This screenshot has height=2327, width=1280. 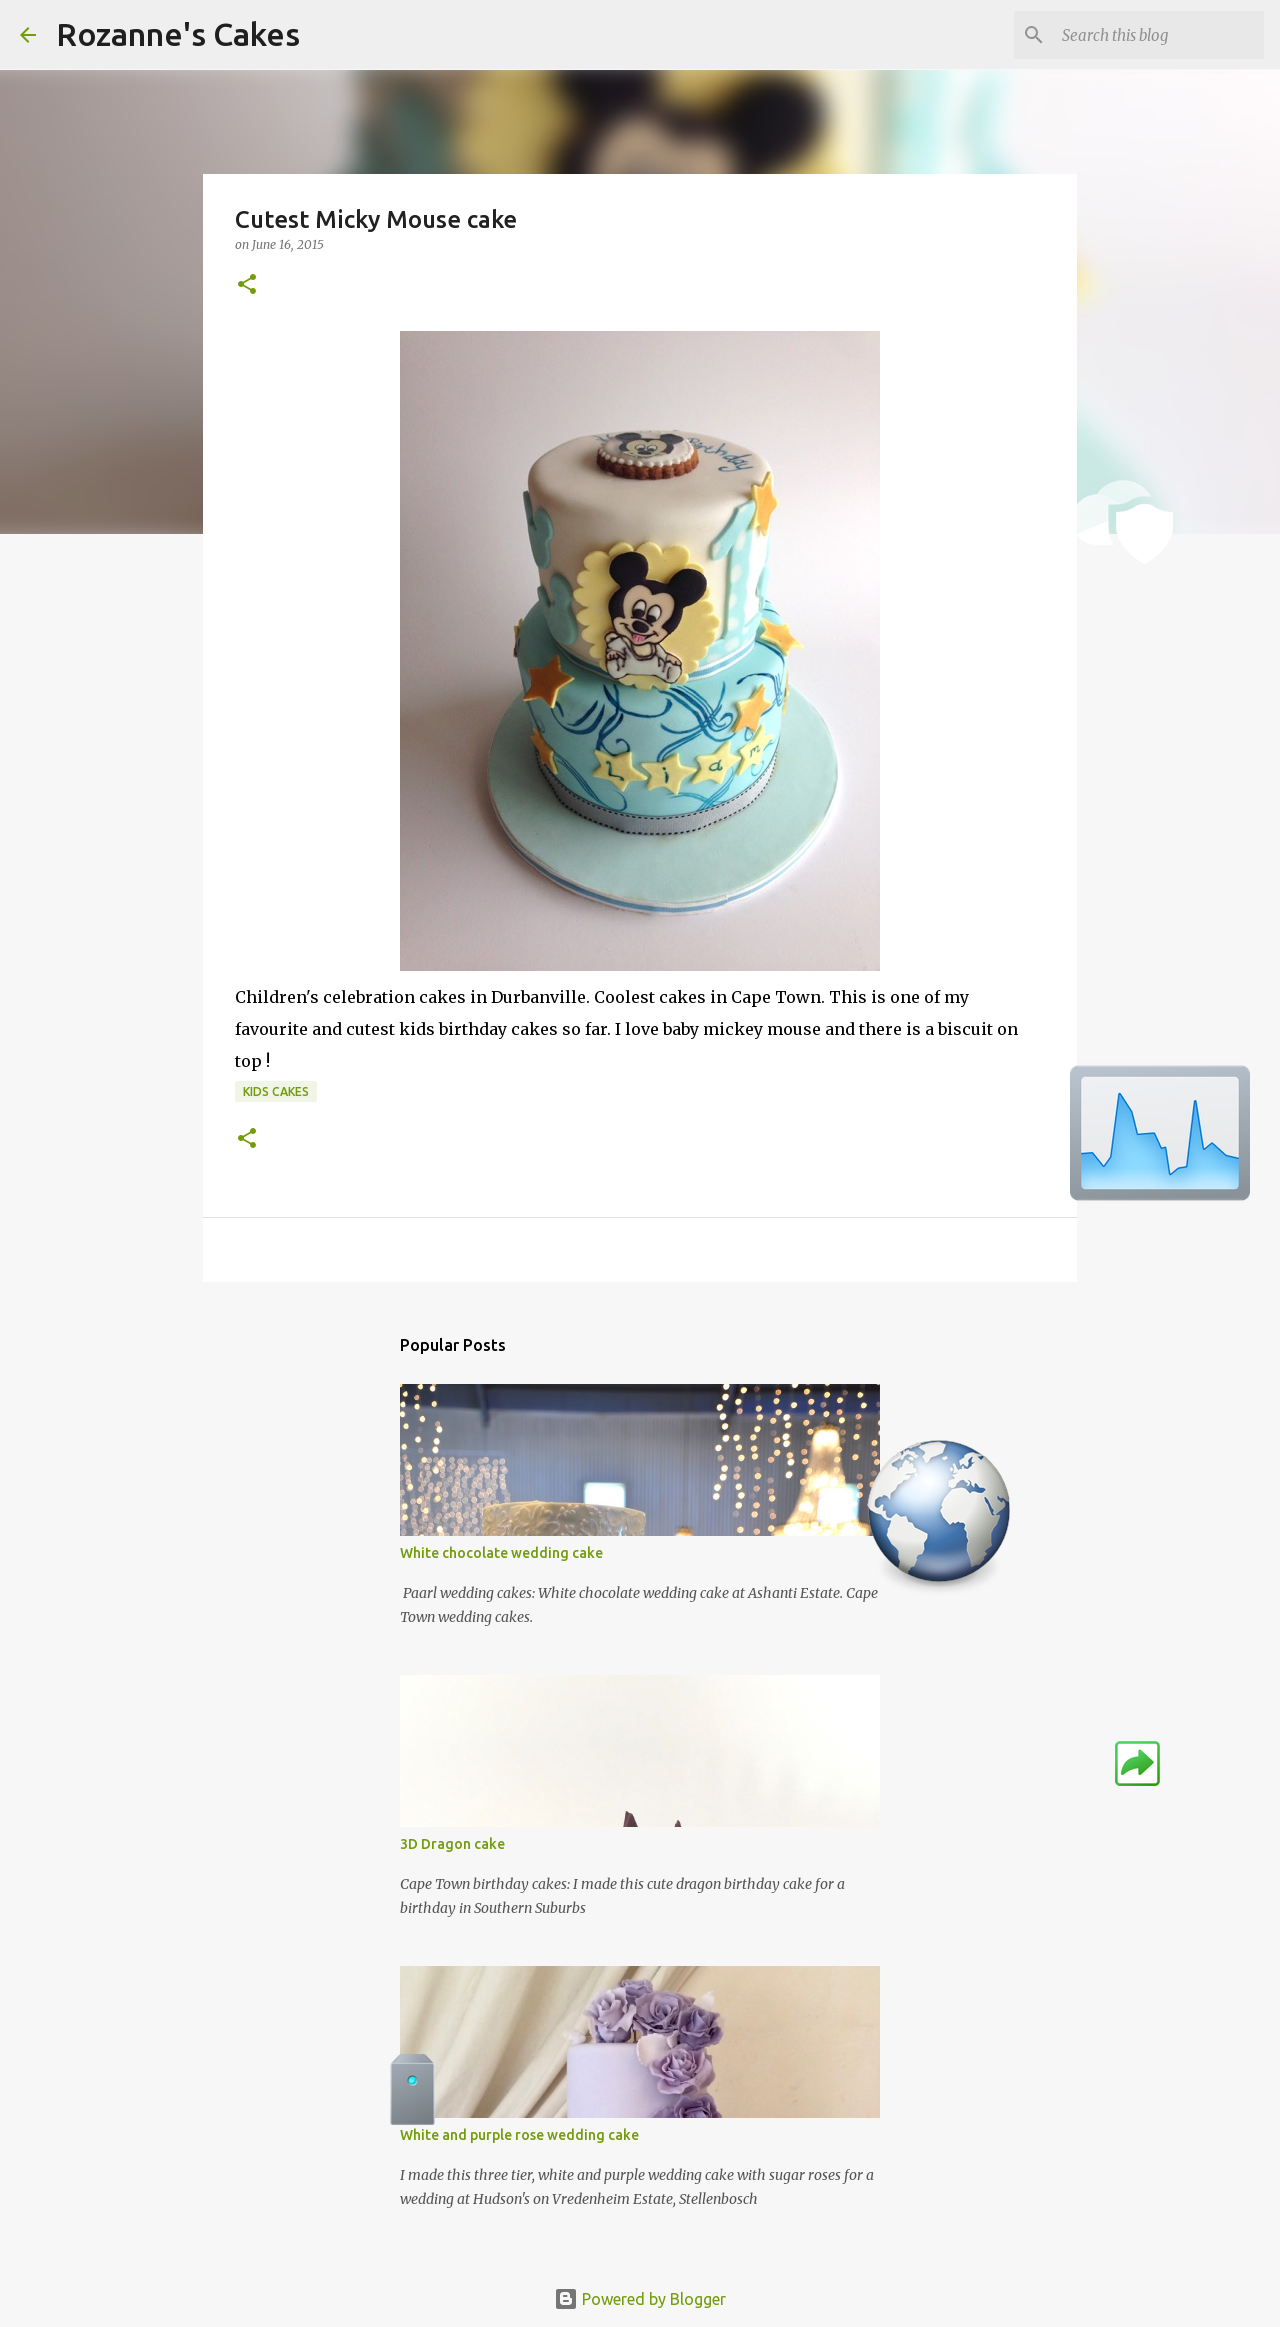 What do you see at coordinates (1172, 1728) in the screenshot?
I see `indicates a shared file or folder` at bounding box center [1172, 1728].